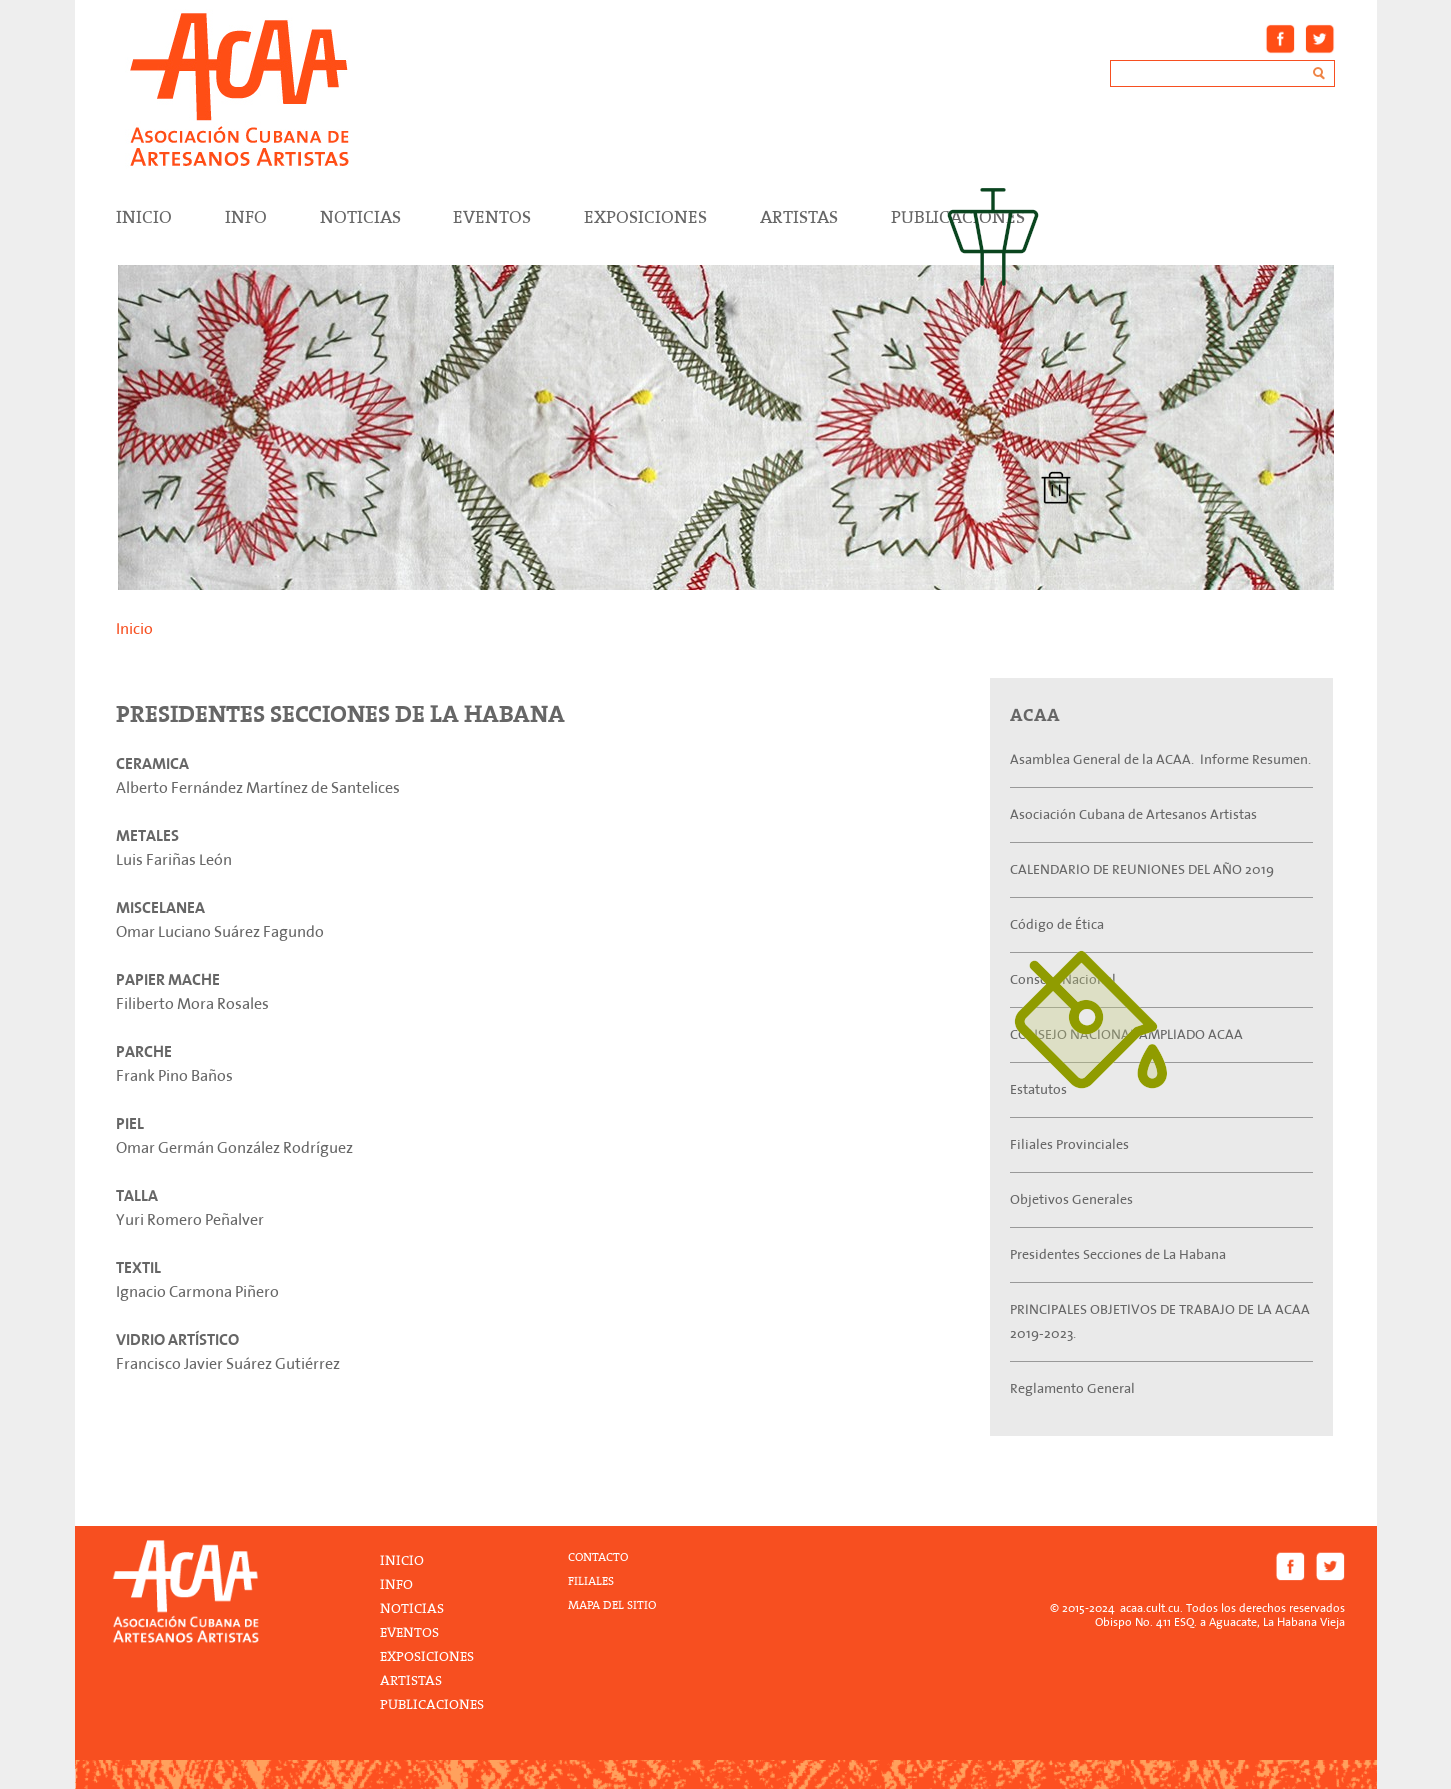 The width and height of the screenshot is (1451, 1789). What do you see at coordinates (1088, 1024) in the screenshot?
I see `fill an area with color` at bounding box center [1088, 1024].